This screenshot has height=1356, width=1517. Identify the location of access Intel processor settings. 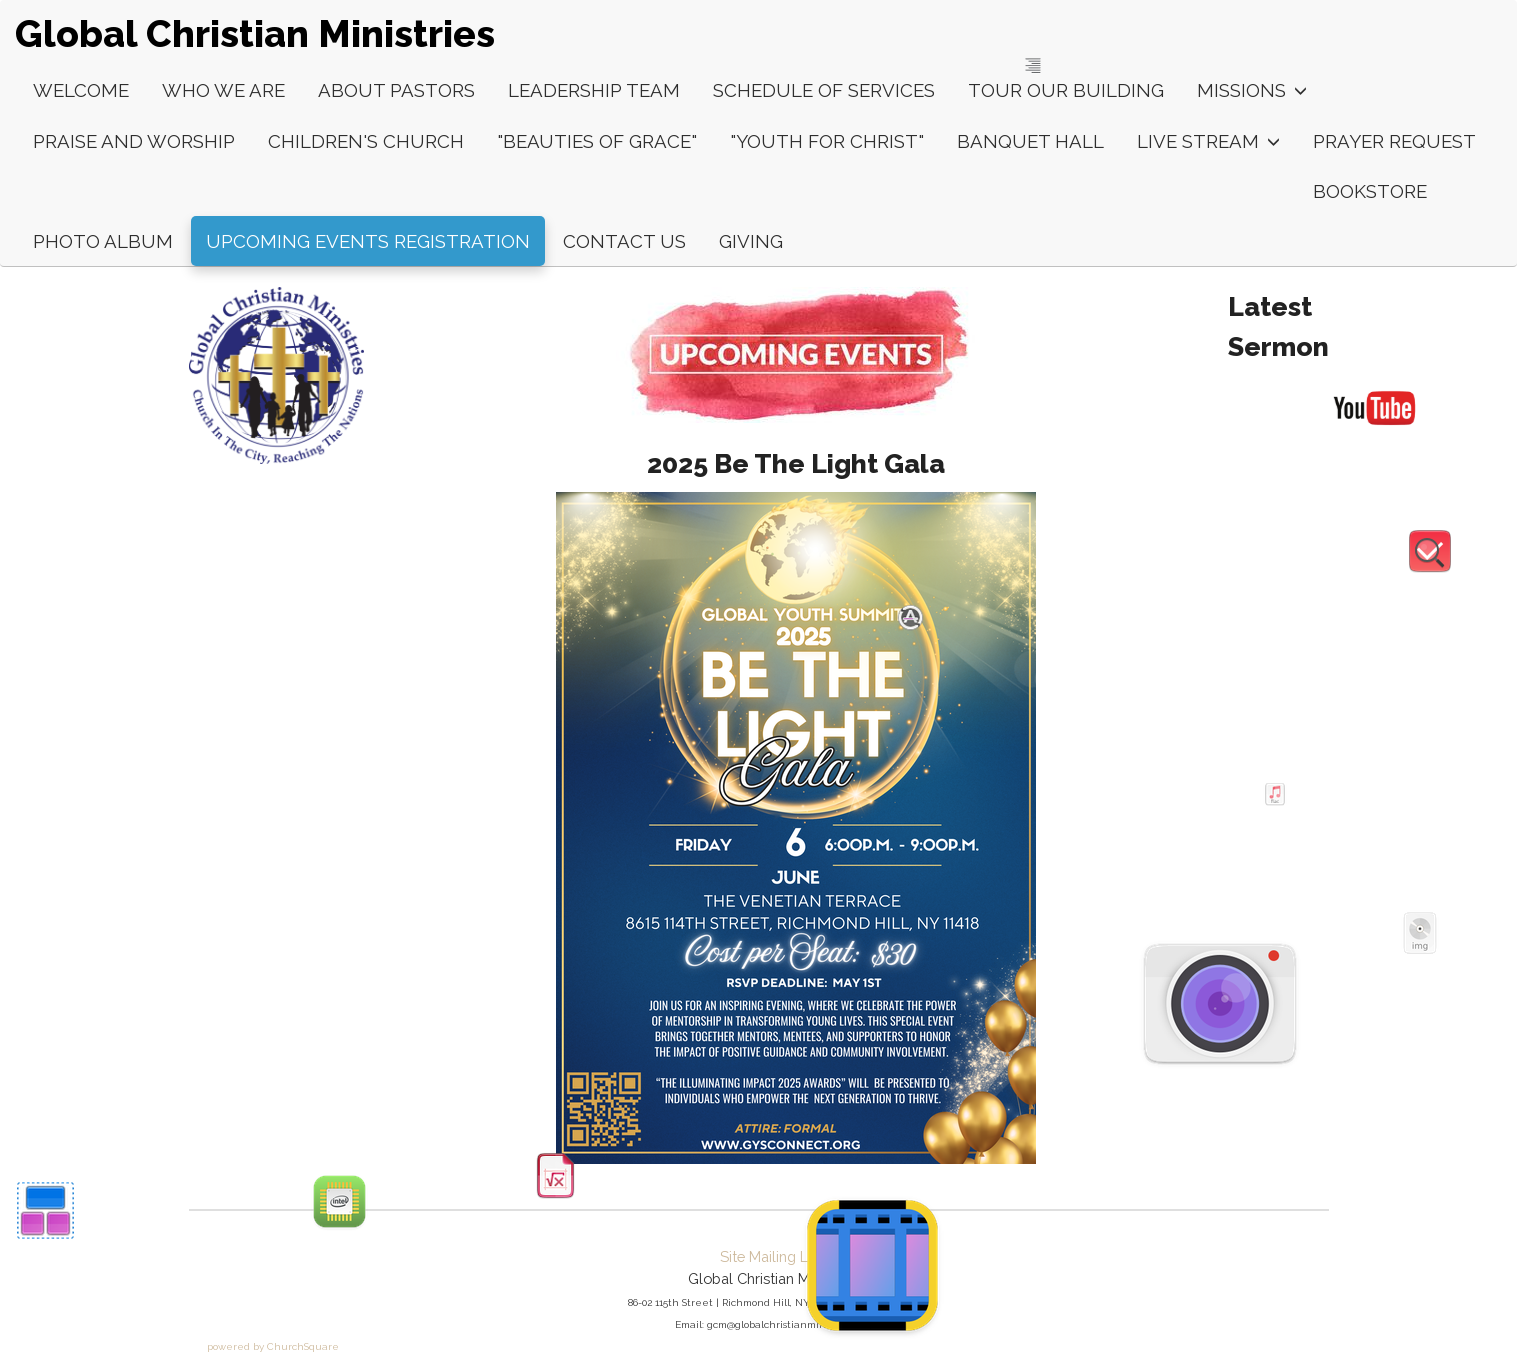
(339, 1201).